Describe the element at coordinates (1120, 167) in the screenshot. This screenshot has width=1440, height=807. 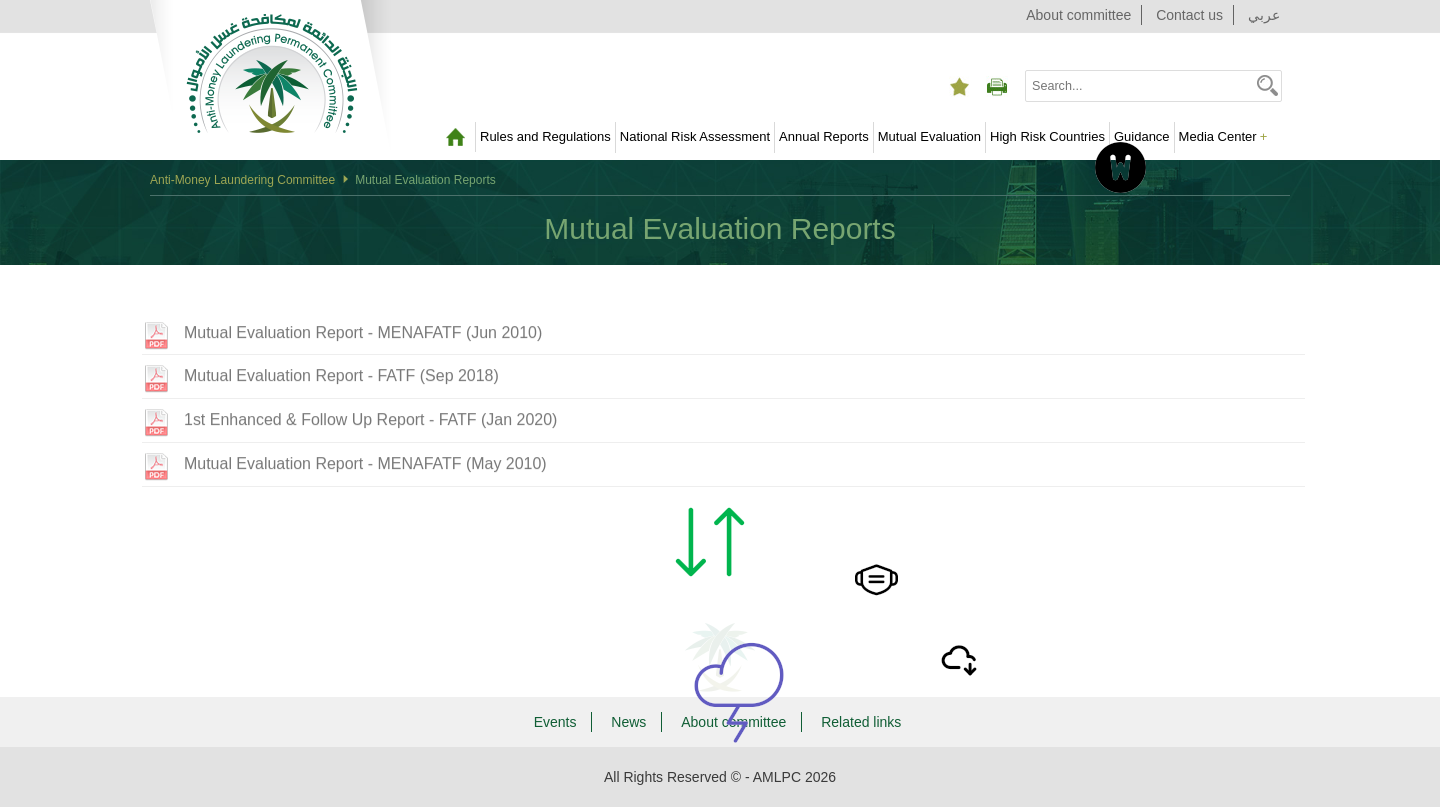
I see `Wikipedia or Wikimedia app shortcut` at that location.